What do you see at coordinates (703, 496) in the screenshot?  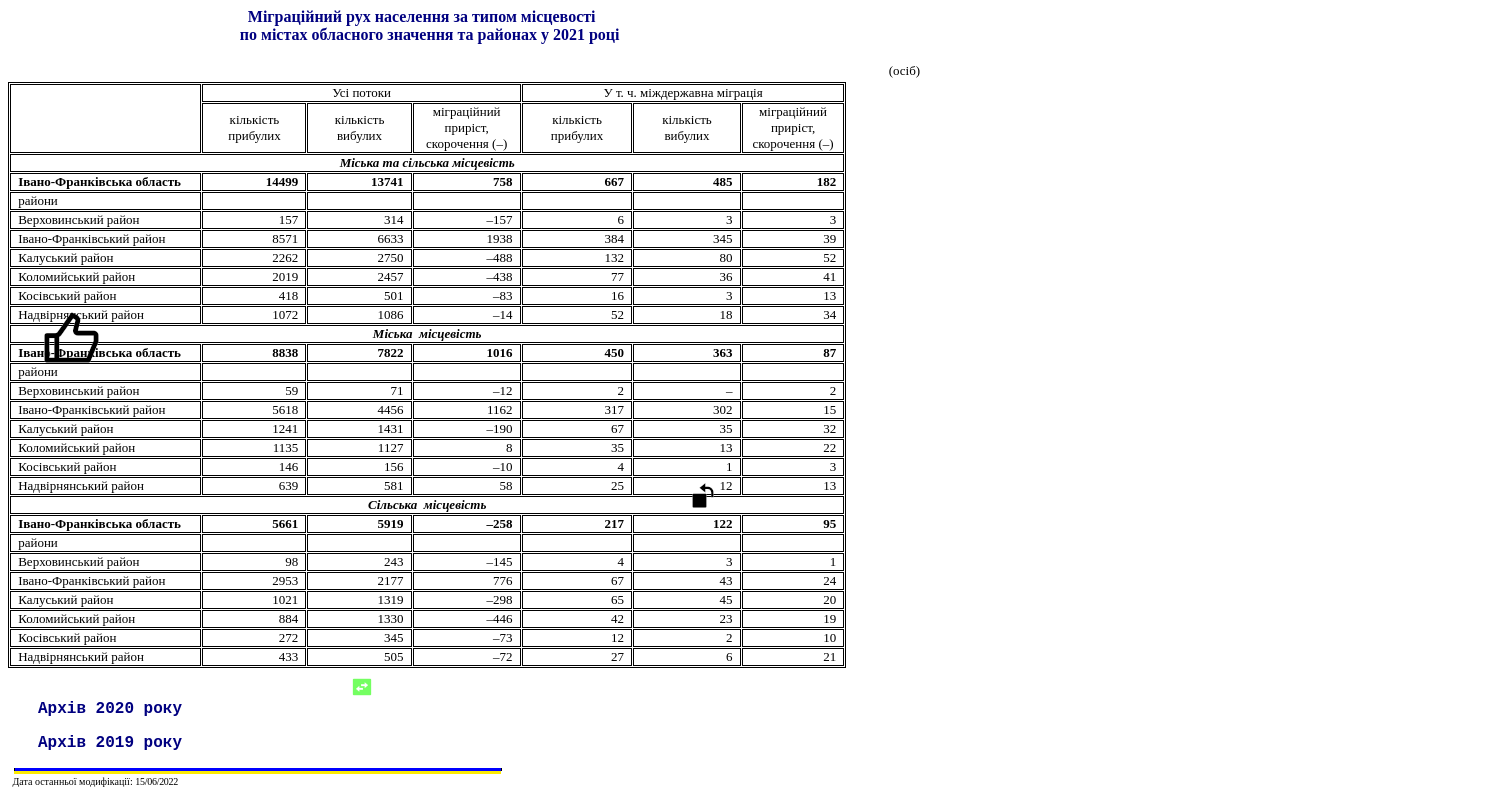 I see `rotate object counterclockwise` at bounding box center [703, 496].